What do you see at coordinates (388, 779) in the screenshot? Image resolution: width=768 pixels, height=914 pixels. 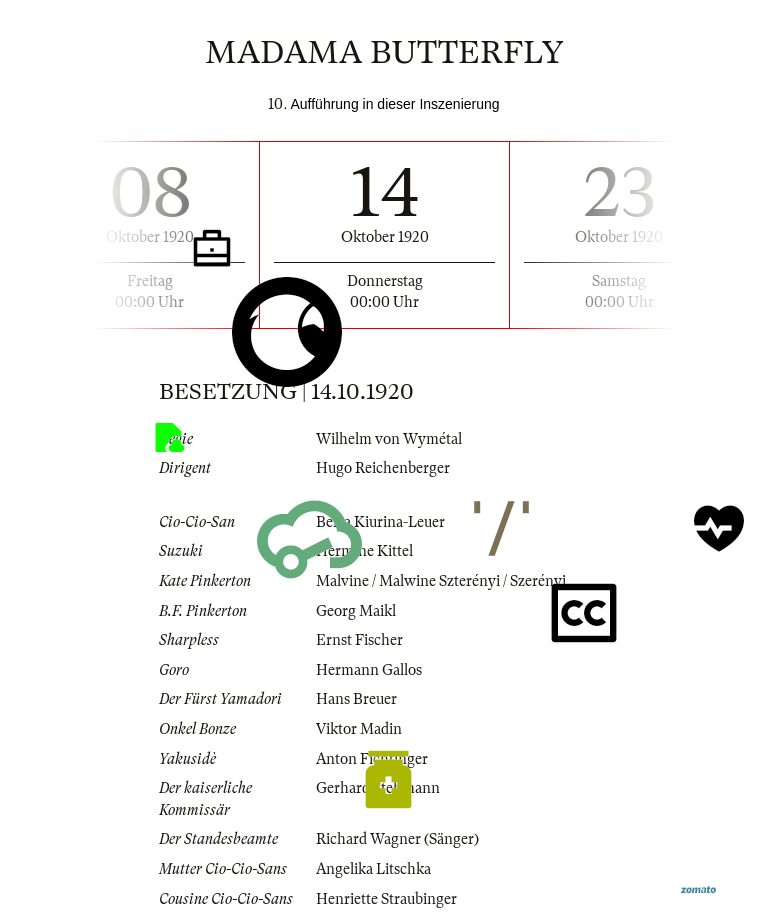 I see `view medication information` at bounding box center [388, 779].